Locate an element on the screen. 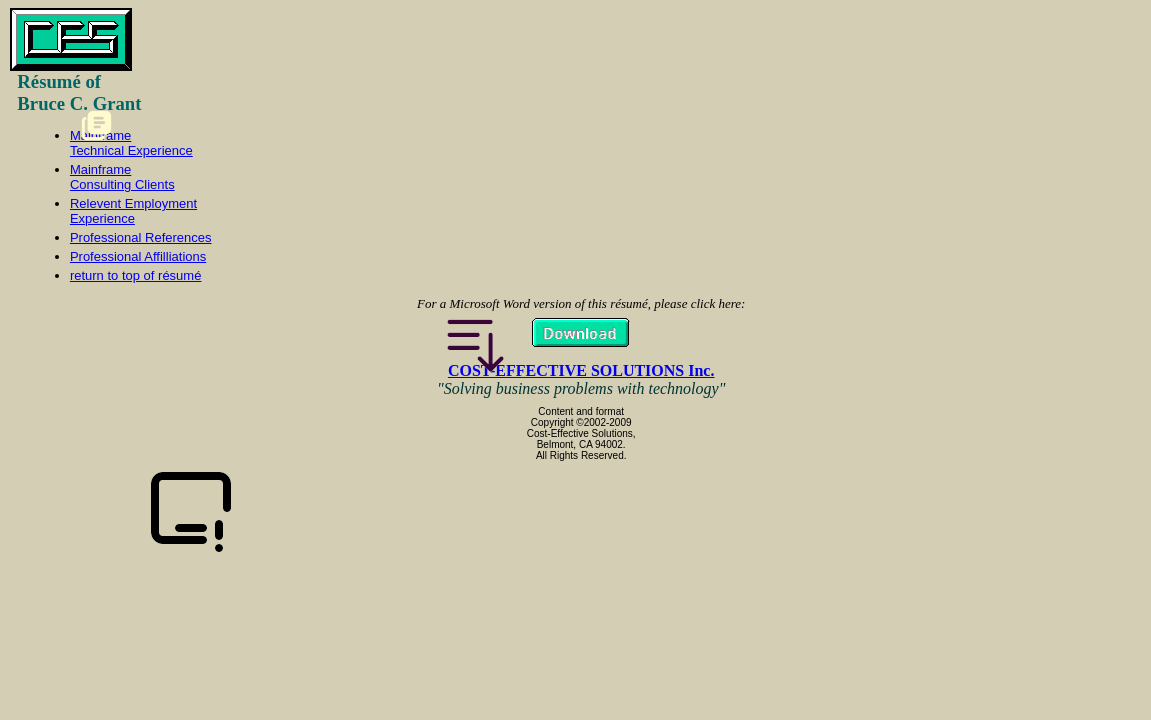 The image size is (1151, 720). sort list in descending order is located at coordinates (475, 343).